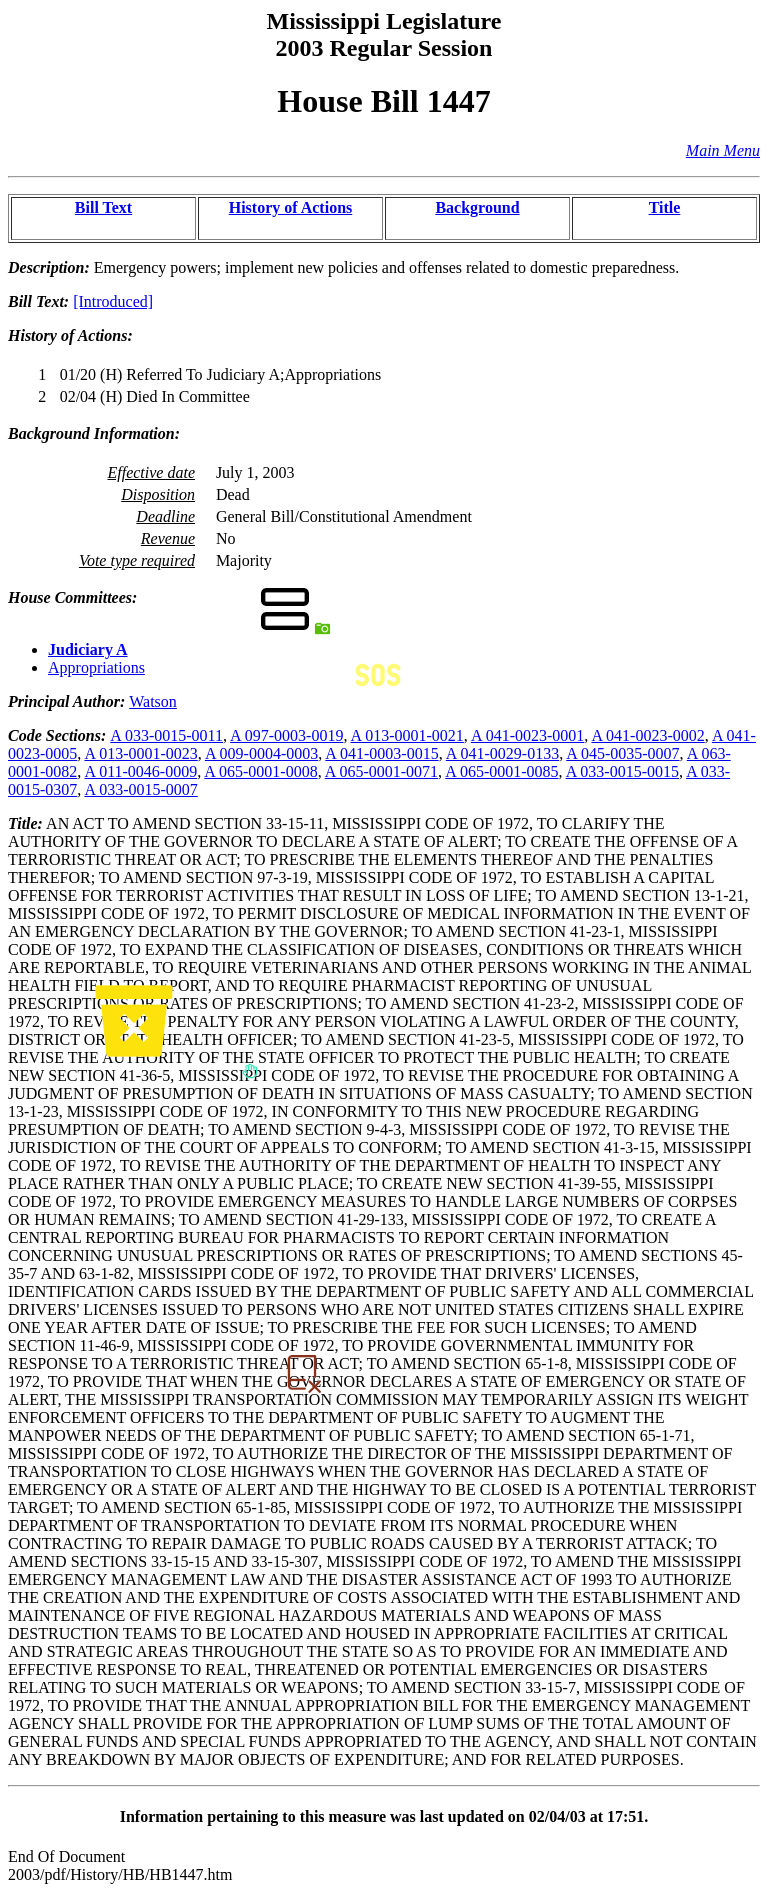 This screenshot has width=768, height=1900. What do you see at coordinates (250, 1071) in the screenshot?
I see `stop or pause an action` at bounding box center [250, 1071].